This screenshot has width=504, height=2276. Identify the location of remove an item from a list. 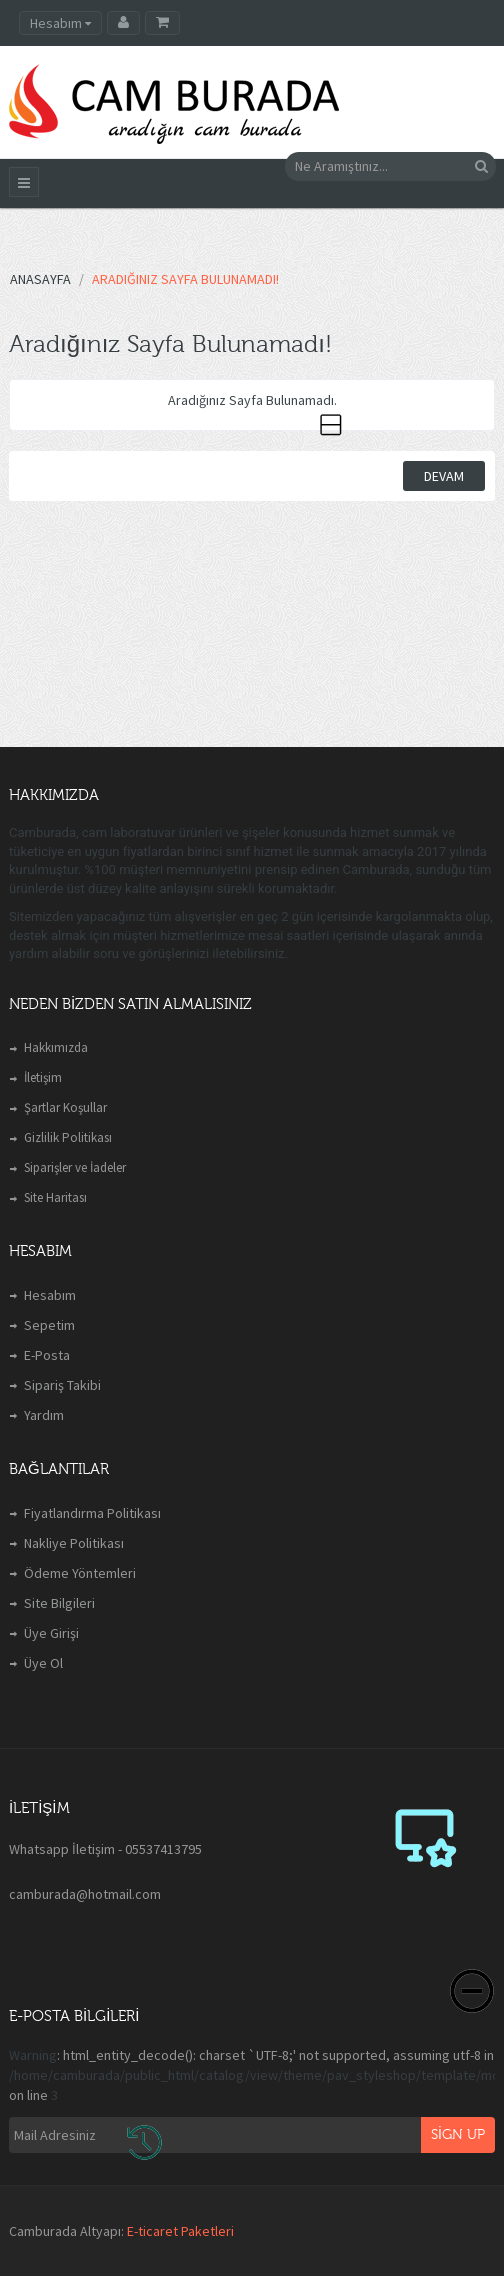
(472, 1991).